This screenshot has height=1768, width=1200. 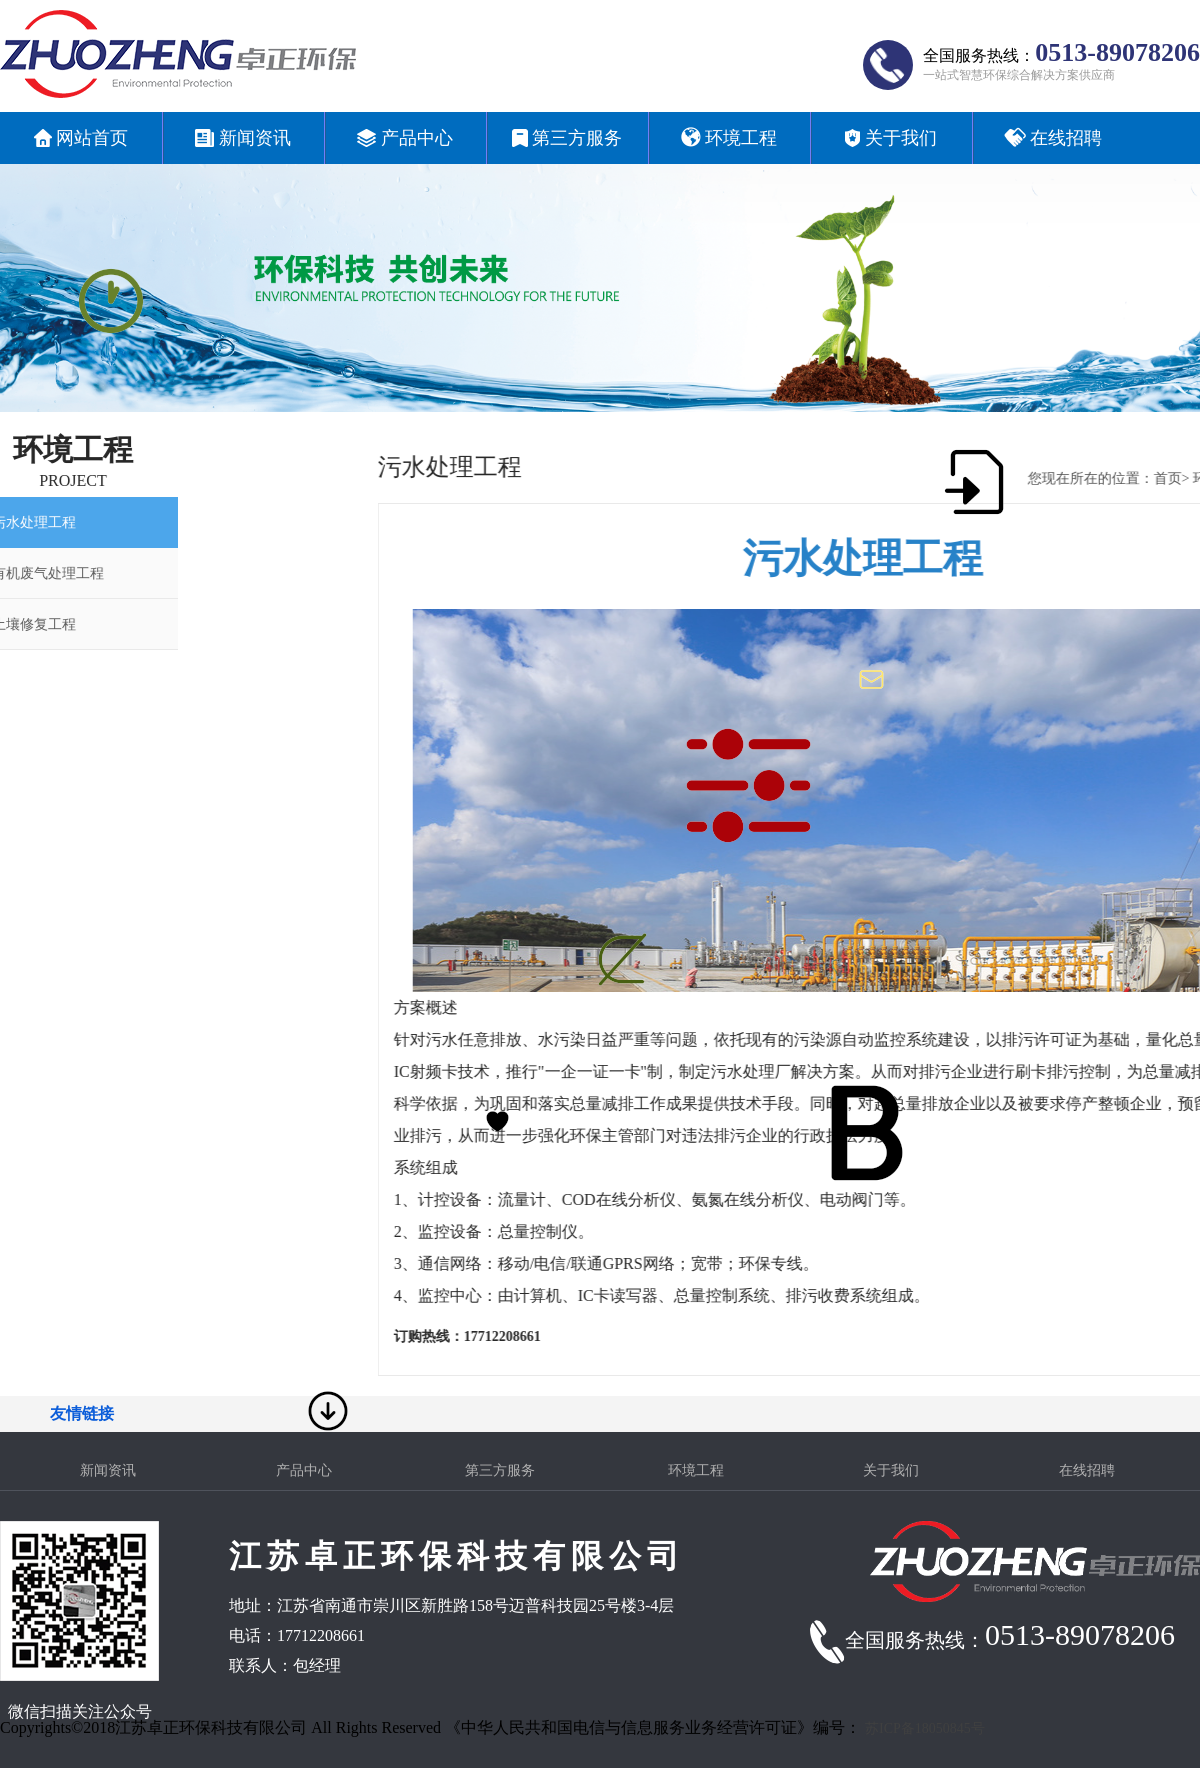 I want to click on apply bold formatting to selected text, so click(x=867, y=1133).